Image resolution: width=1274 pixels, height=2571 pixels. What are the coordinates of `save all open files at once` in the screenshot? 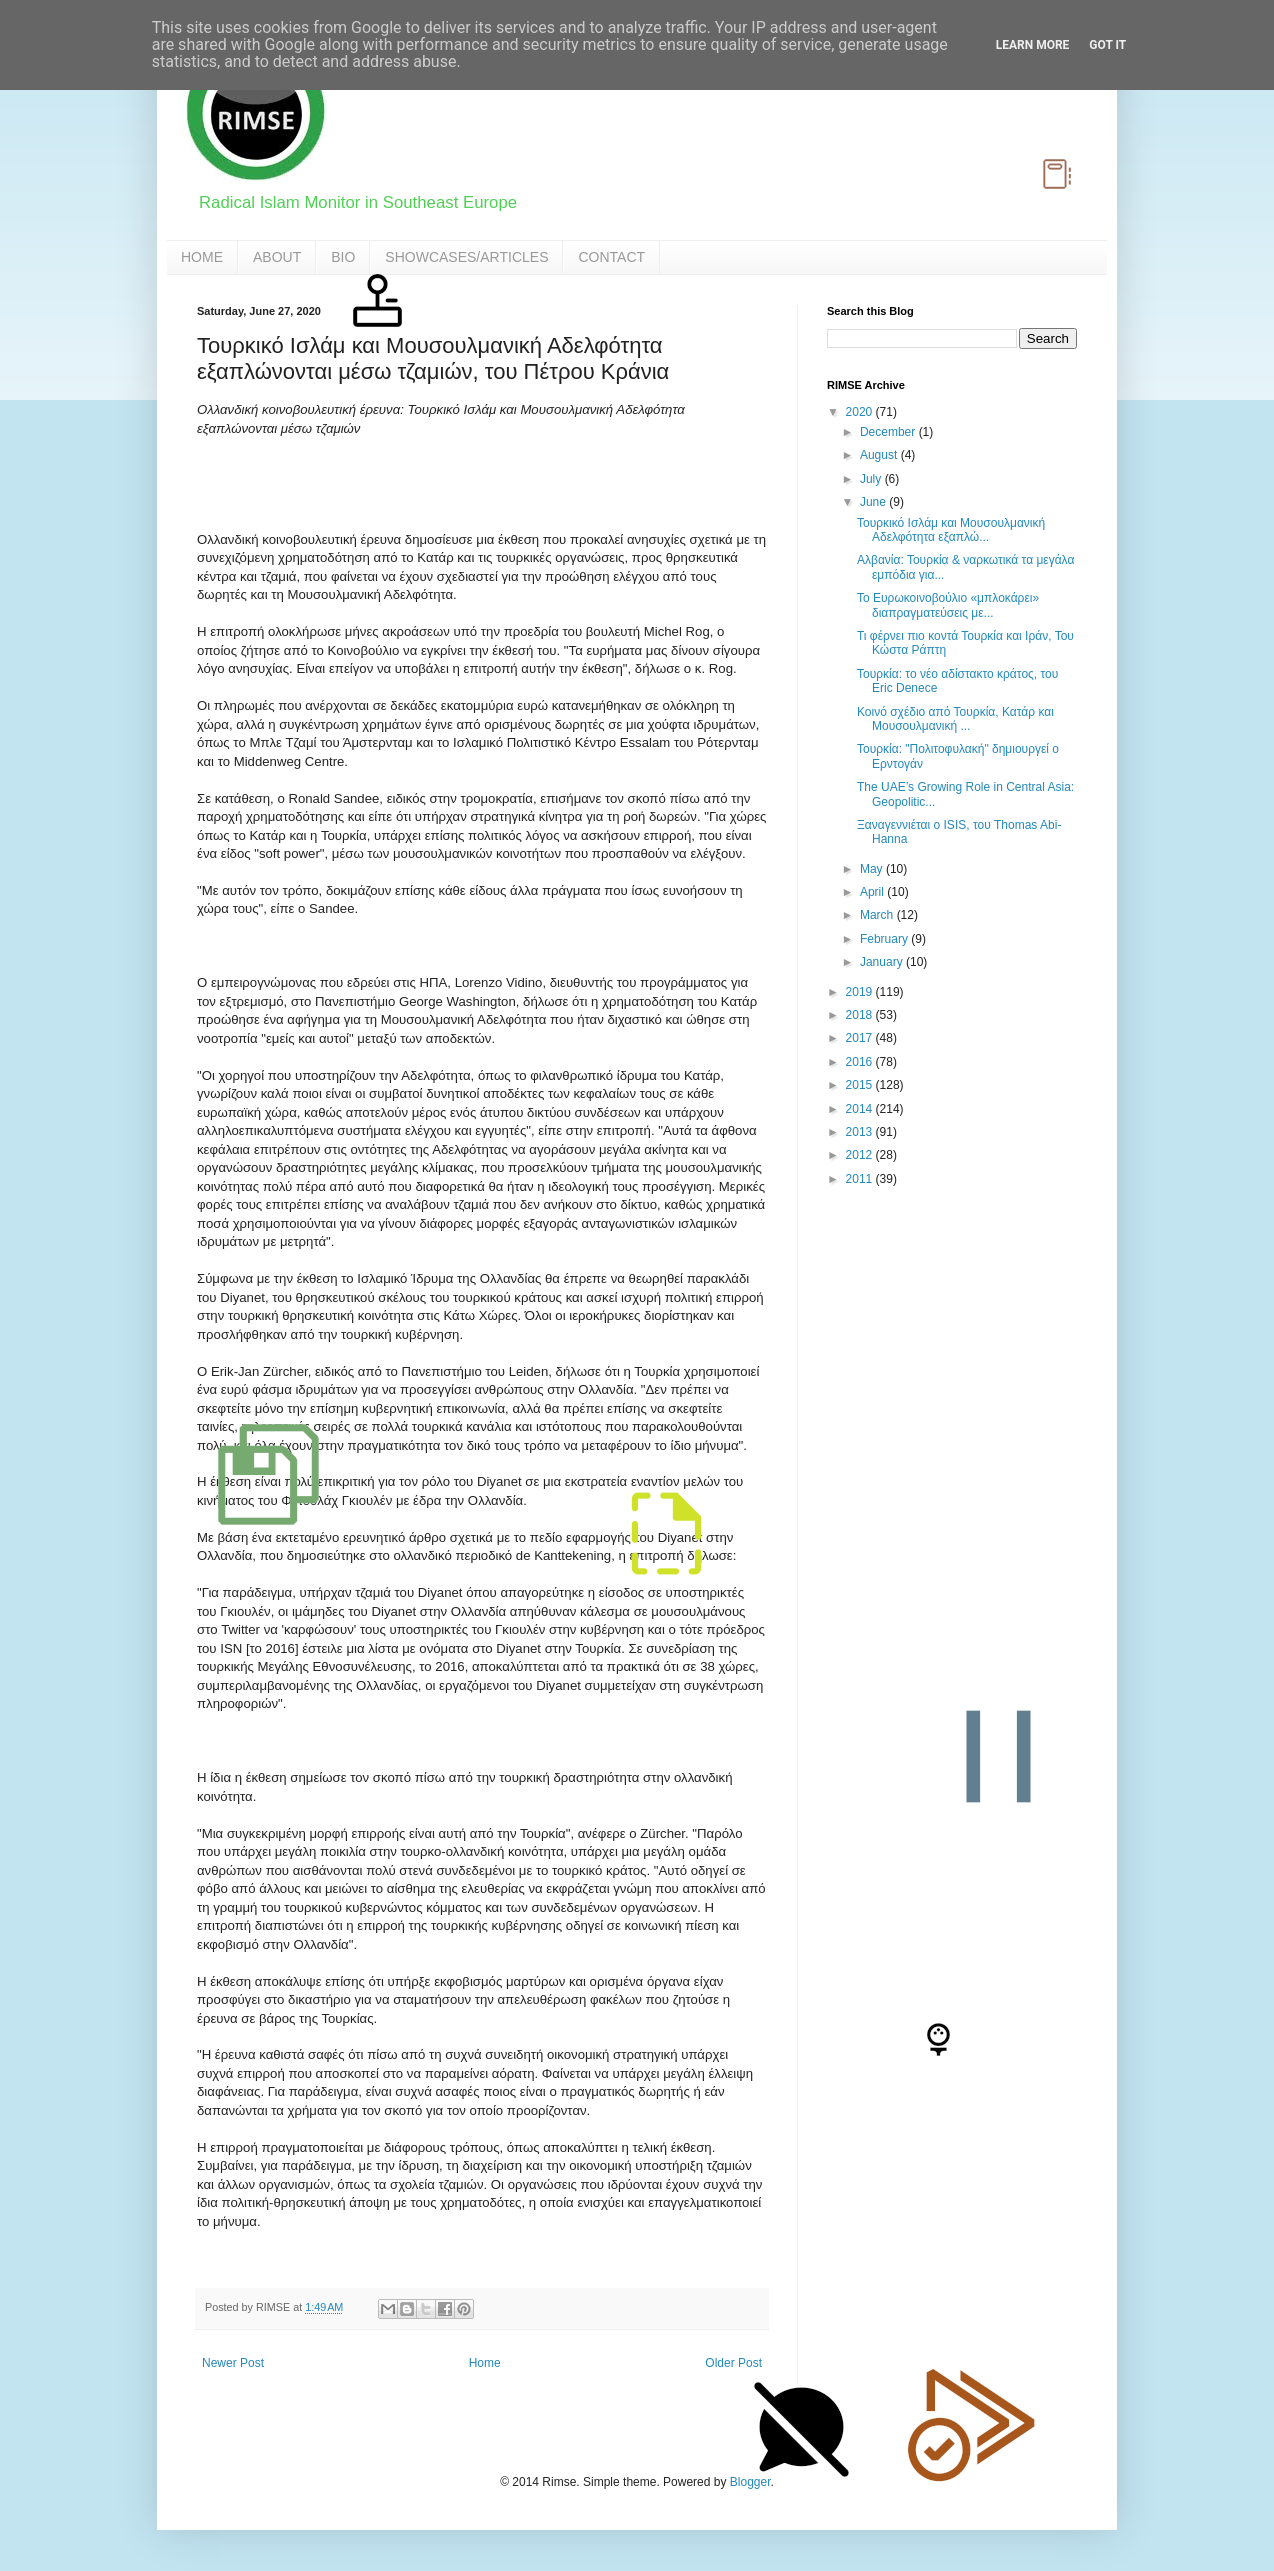 It's located at (268, 1474).